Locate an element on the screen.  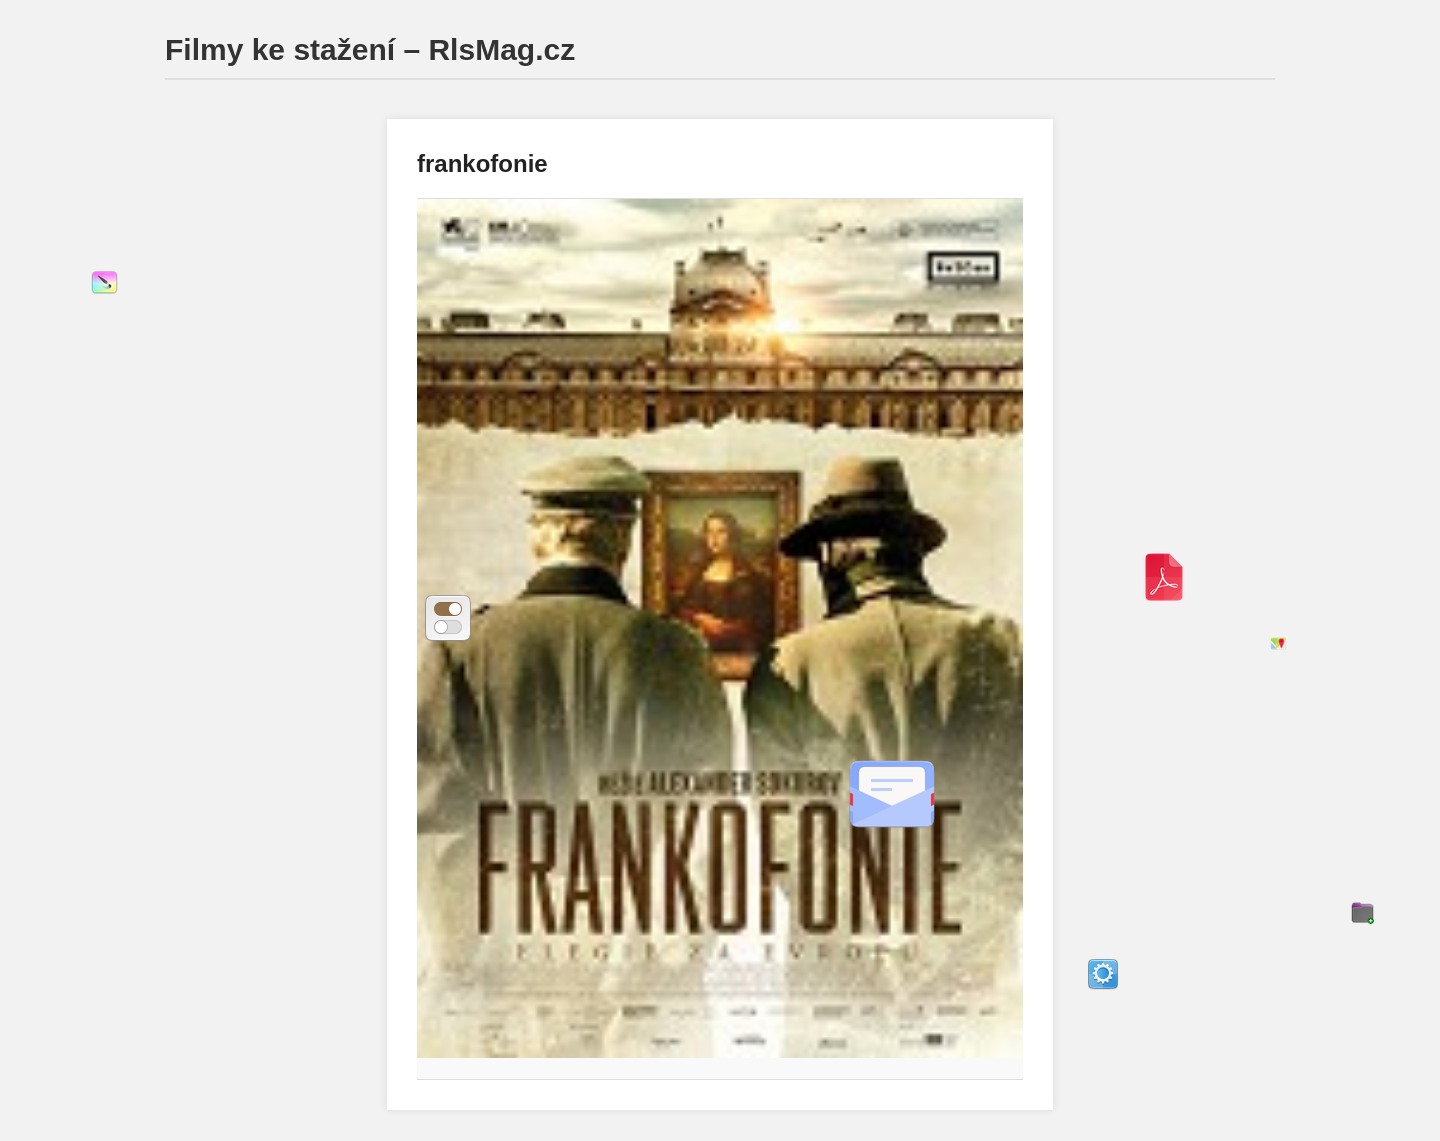
open evolution email and calendar application is located at coordinates (892, 794).